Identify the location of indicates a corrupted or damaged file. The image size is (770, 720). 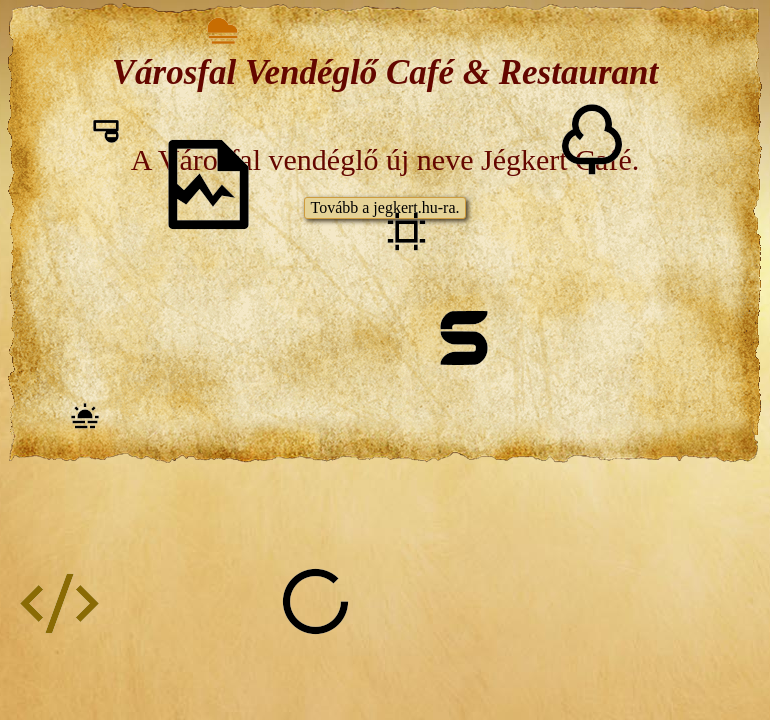
(208, 184).